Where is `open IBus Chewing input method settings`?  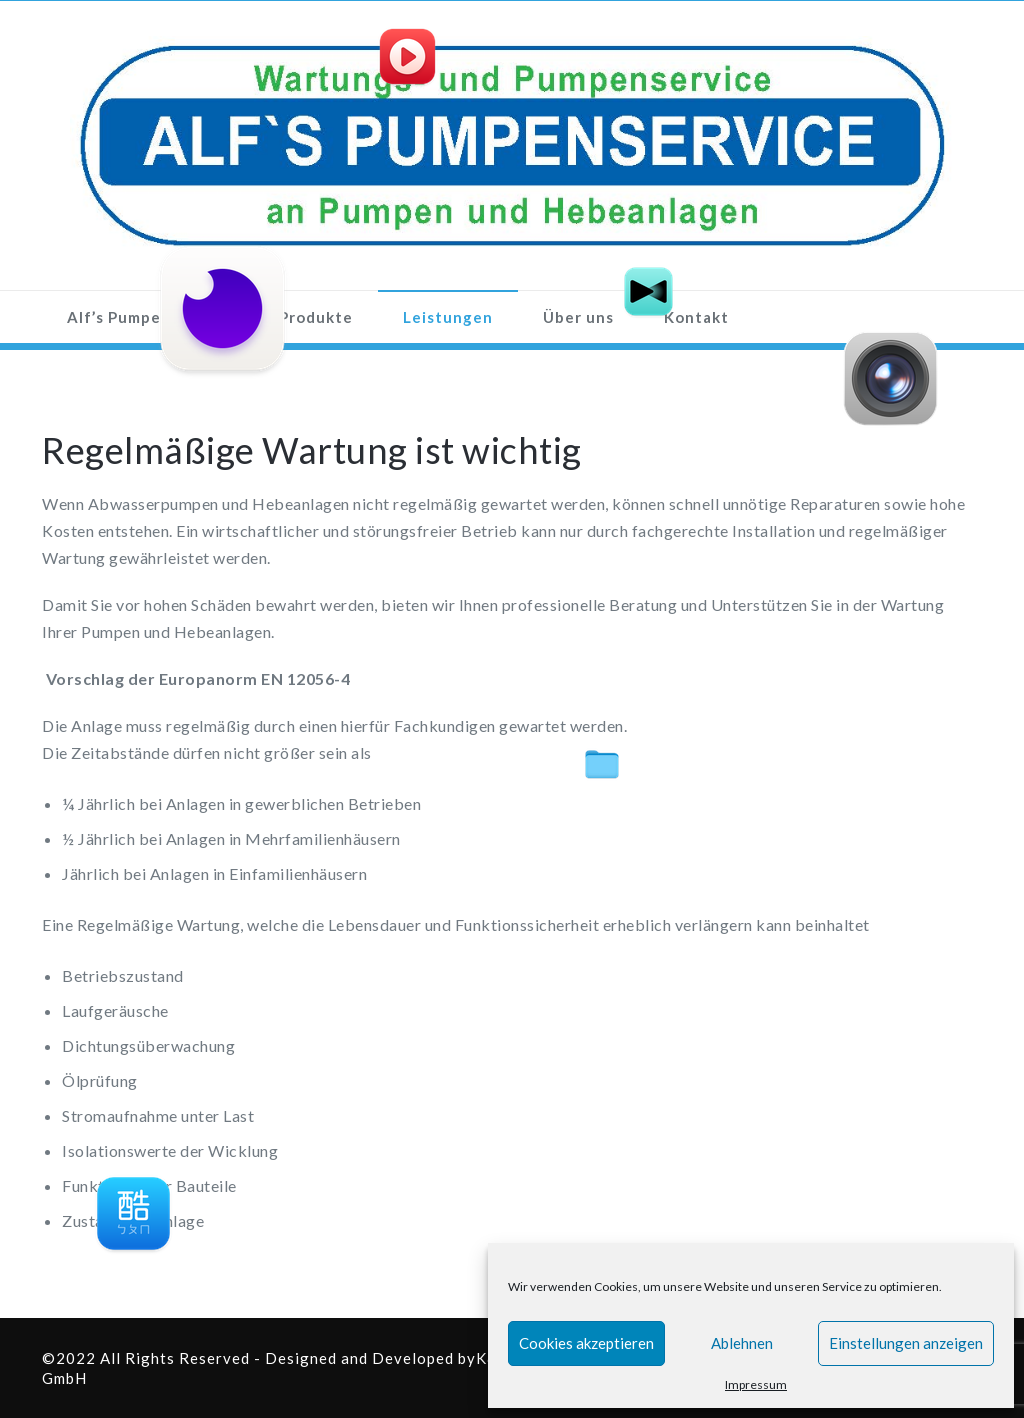
open IBus Chewing input method settings is located at coordinates (133, 1213).